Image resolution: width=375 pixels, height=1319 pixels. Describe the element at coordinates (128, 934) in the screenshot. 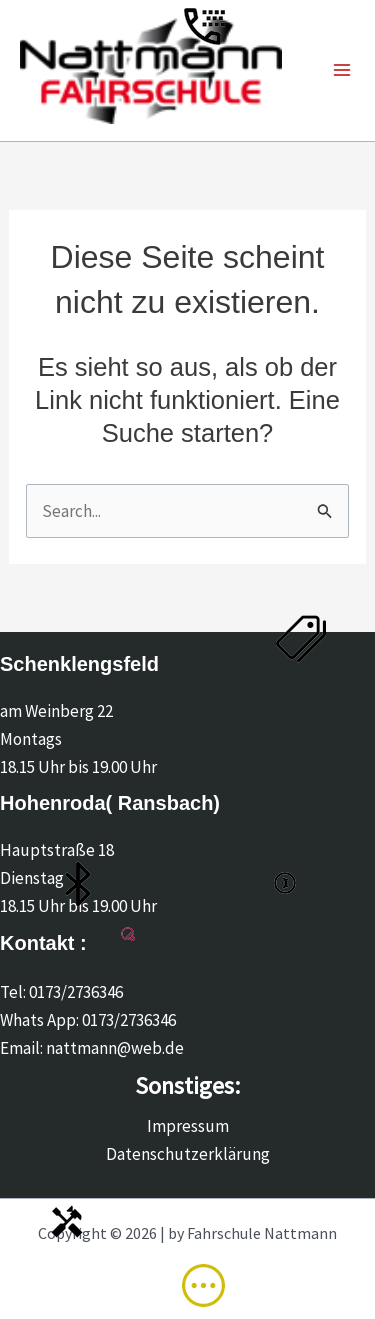

I see `access table tennis or ping pong game` at that location.